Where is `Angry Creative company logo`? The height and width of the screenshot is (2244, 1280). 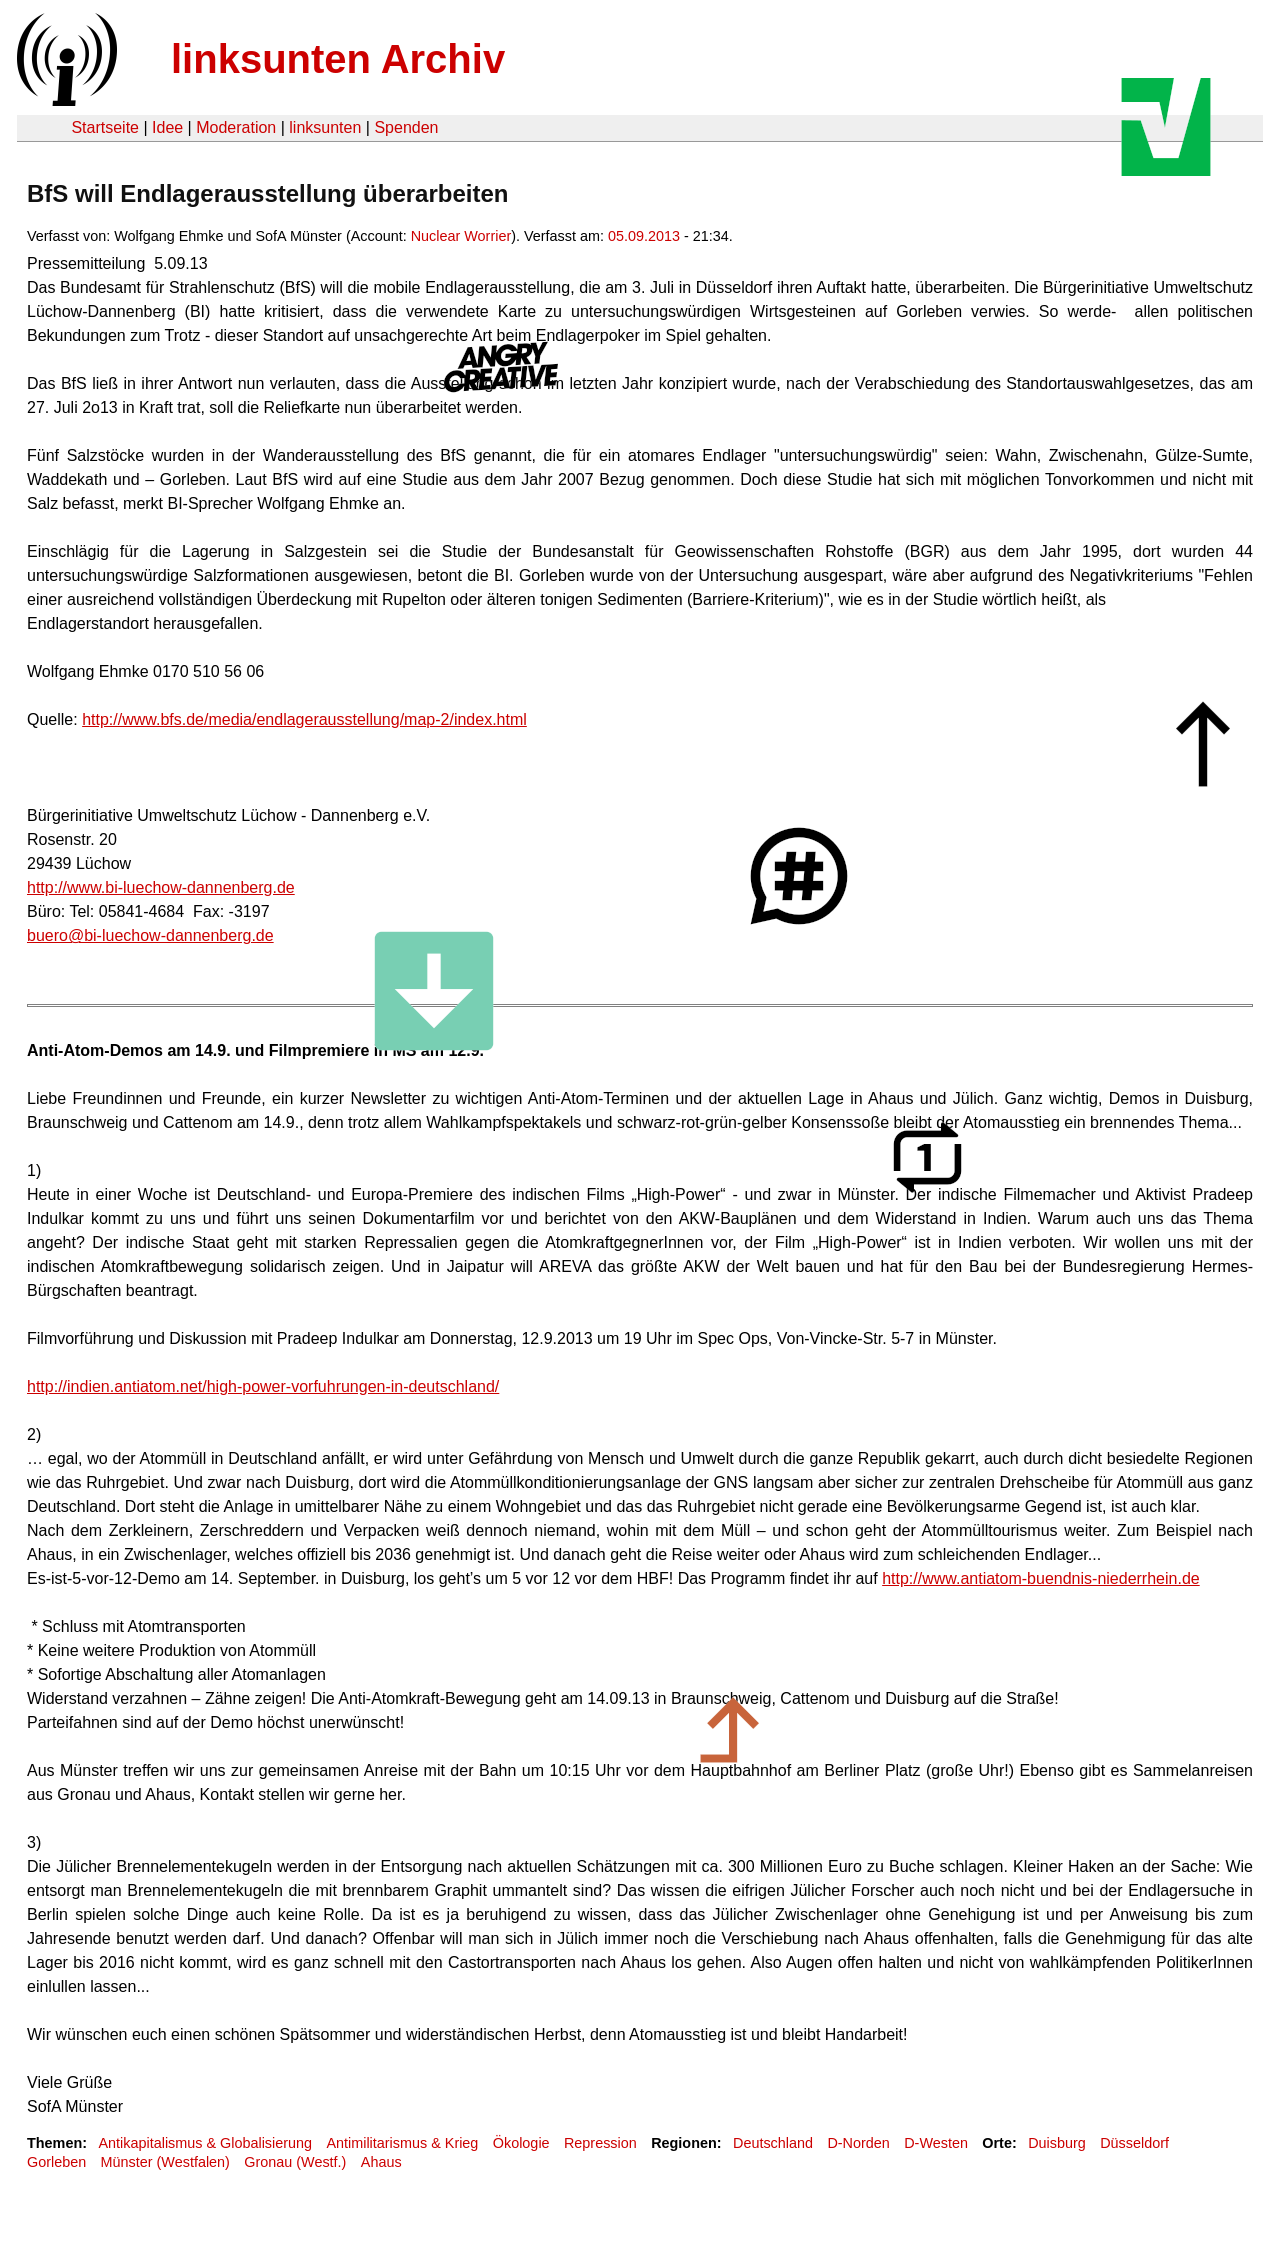
Angry Creative company logo is located at coordinates (501, 367).